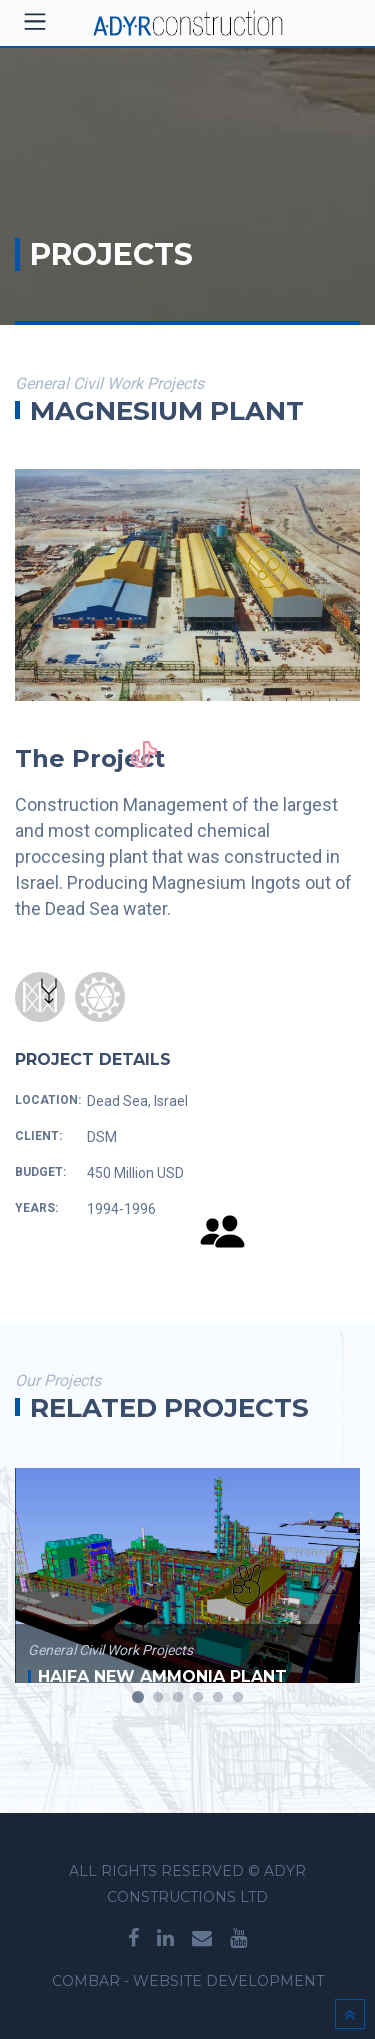  Describe the element at coordinates (144, 755) in the screenshot. I see `open TikTok app` at that location.